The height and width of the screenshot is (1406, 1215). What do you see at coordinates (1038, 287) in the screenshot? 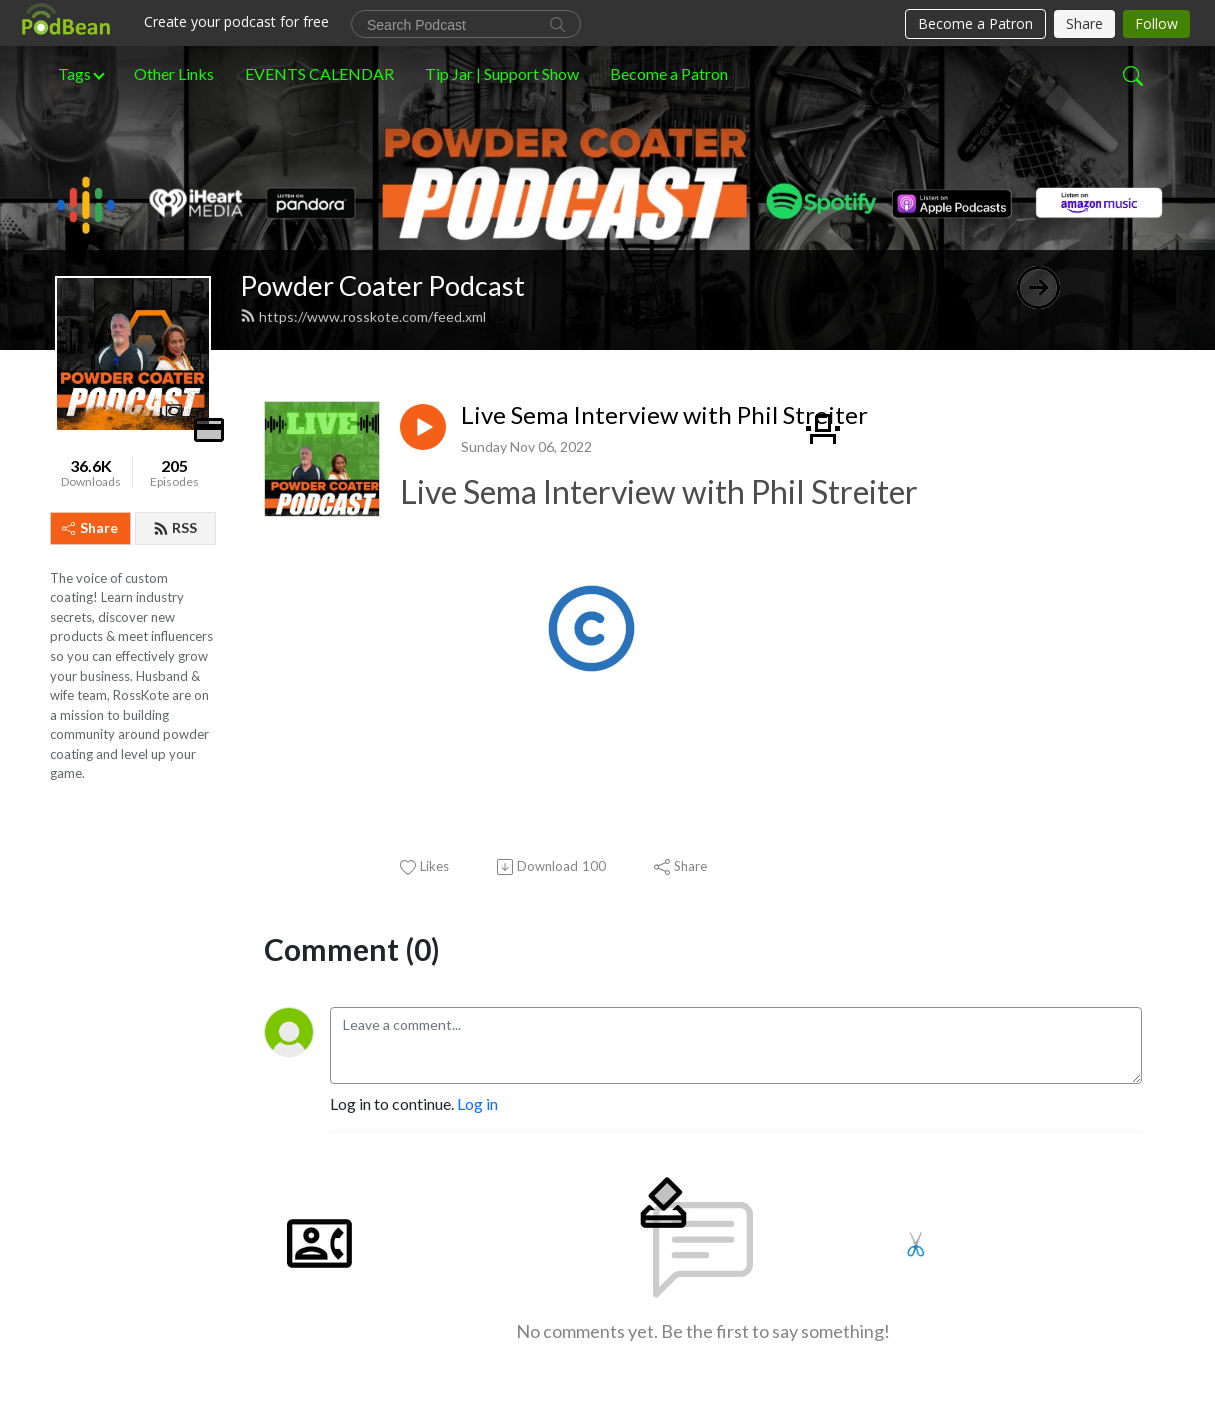
I see `proceed to the next step` at bounding box center [1038, 287].